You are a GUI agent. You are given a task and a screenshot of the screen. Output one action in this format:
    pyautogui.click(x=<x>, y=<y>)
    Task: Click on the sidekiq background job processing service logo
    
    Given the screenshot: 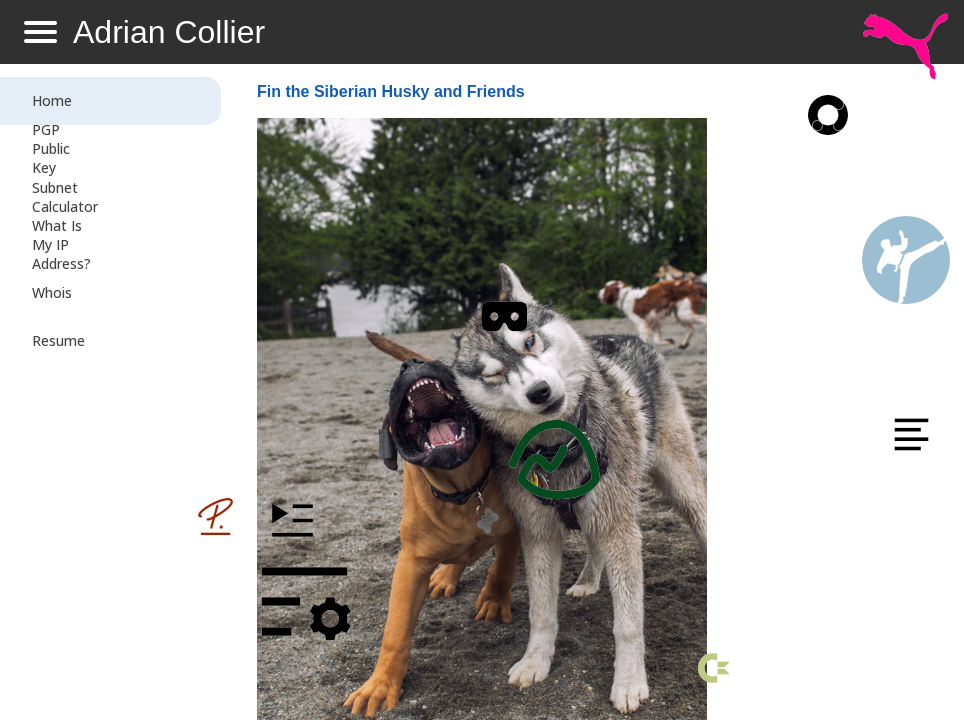 What is the action you would take?
    pyautogui.click(x=906, y=260)
    